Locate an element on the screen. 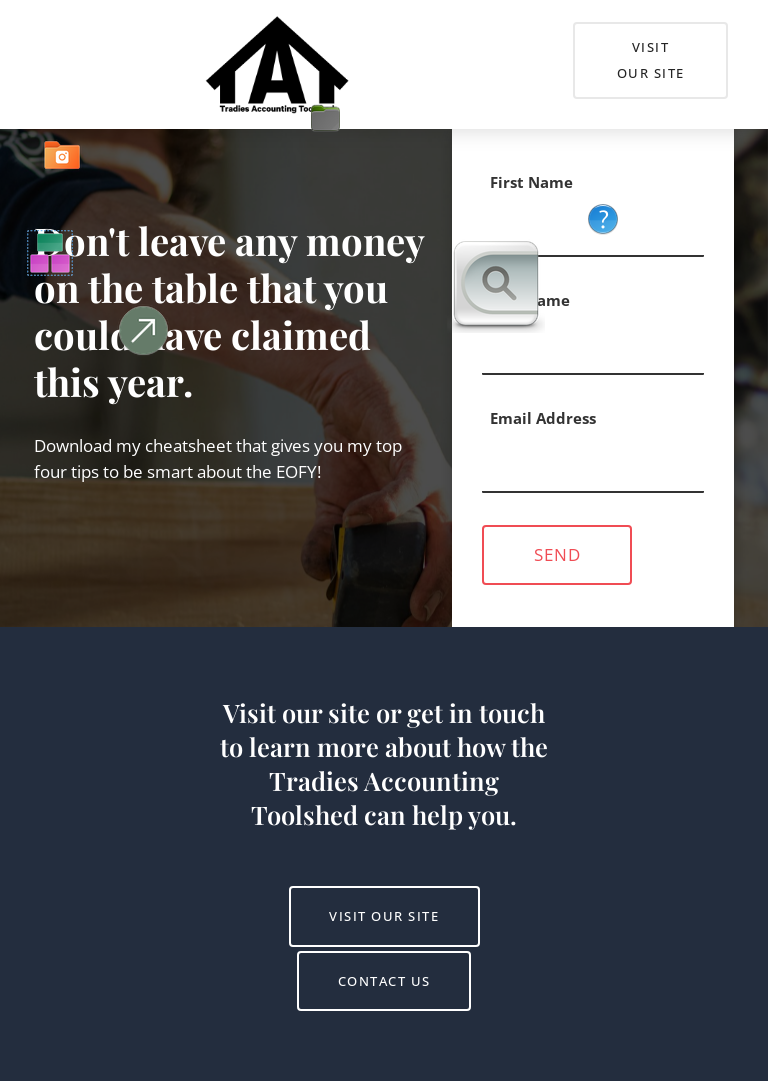  open search preferences or settings is located at coordinates (496, 284).